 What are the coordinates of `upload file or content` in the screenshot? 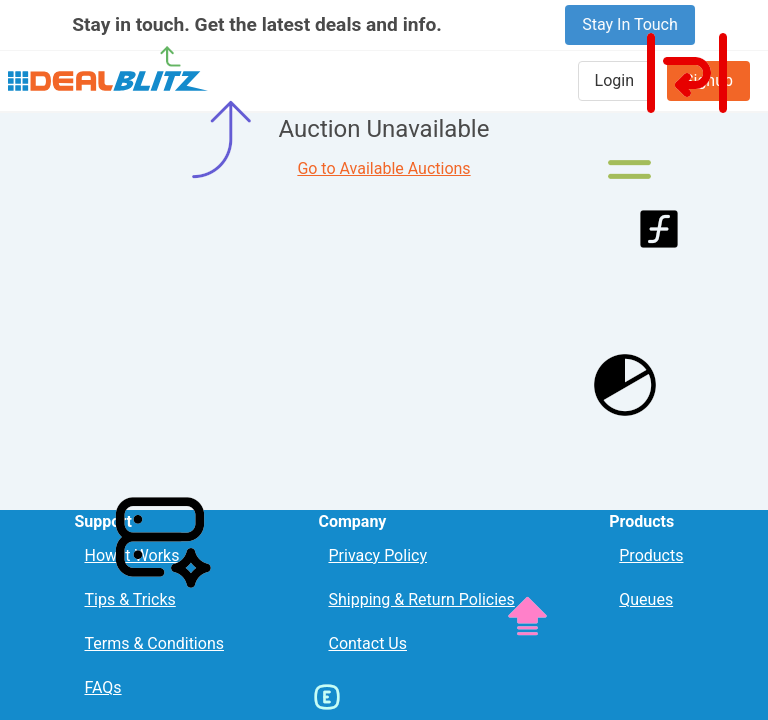 It's located at (527, 617).